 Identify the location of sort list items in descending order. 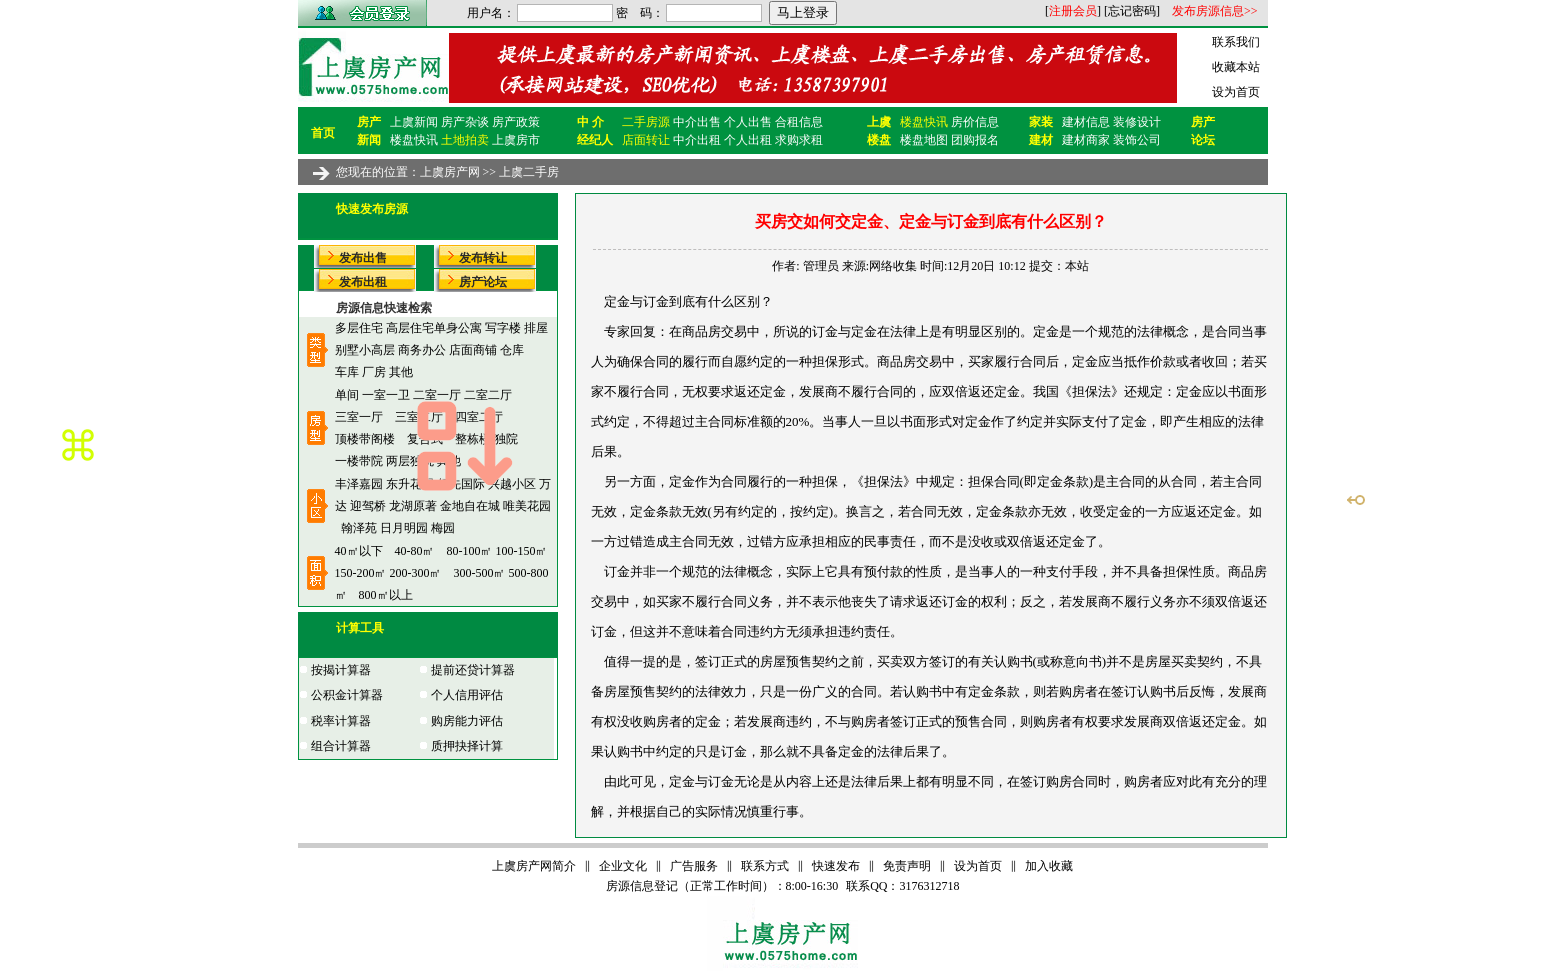
(462, 446).